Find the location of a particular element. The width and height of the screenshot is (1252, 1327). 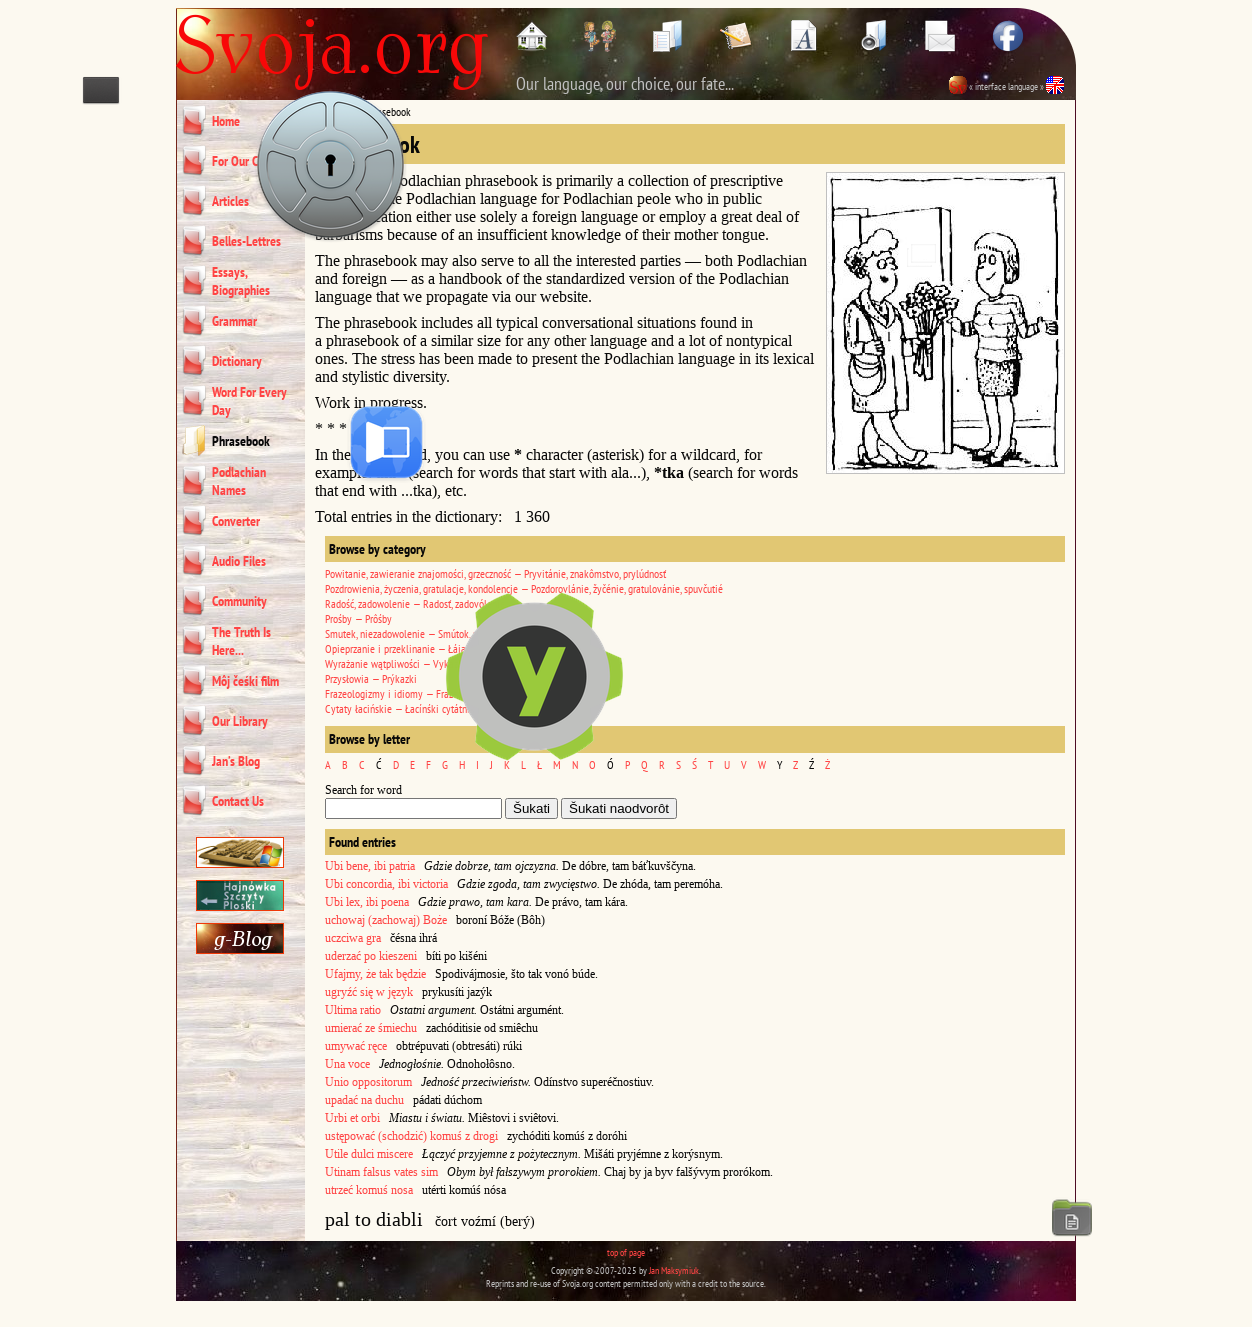

access your documents folder is located at coordinates (1072, 1217).